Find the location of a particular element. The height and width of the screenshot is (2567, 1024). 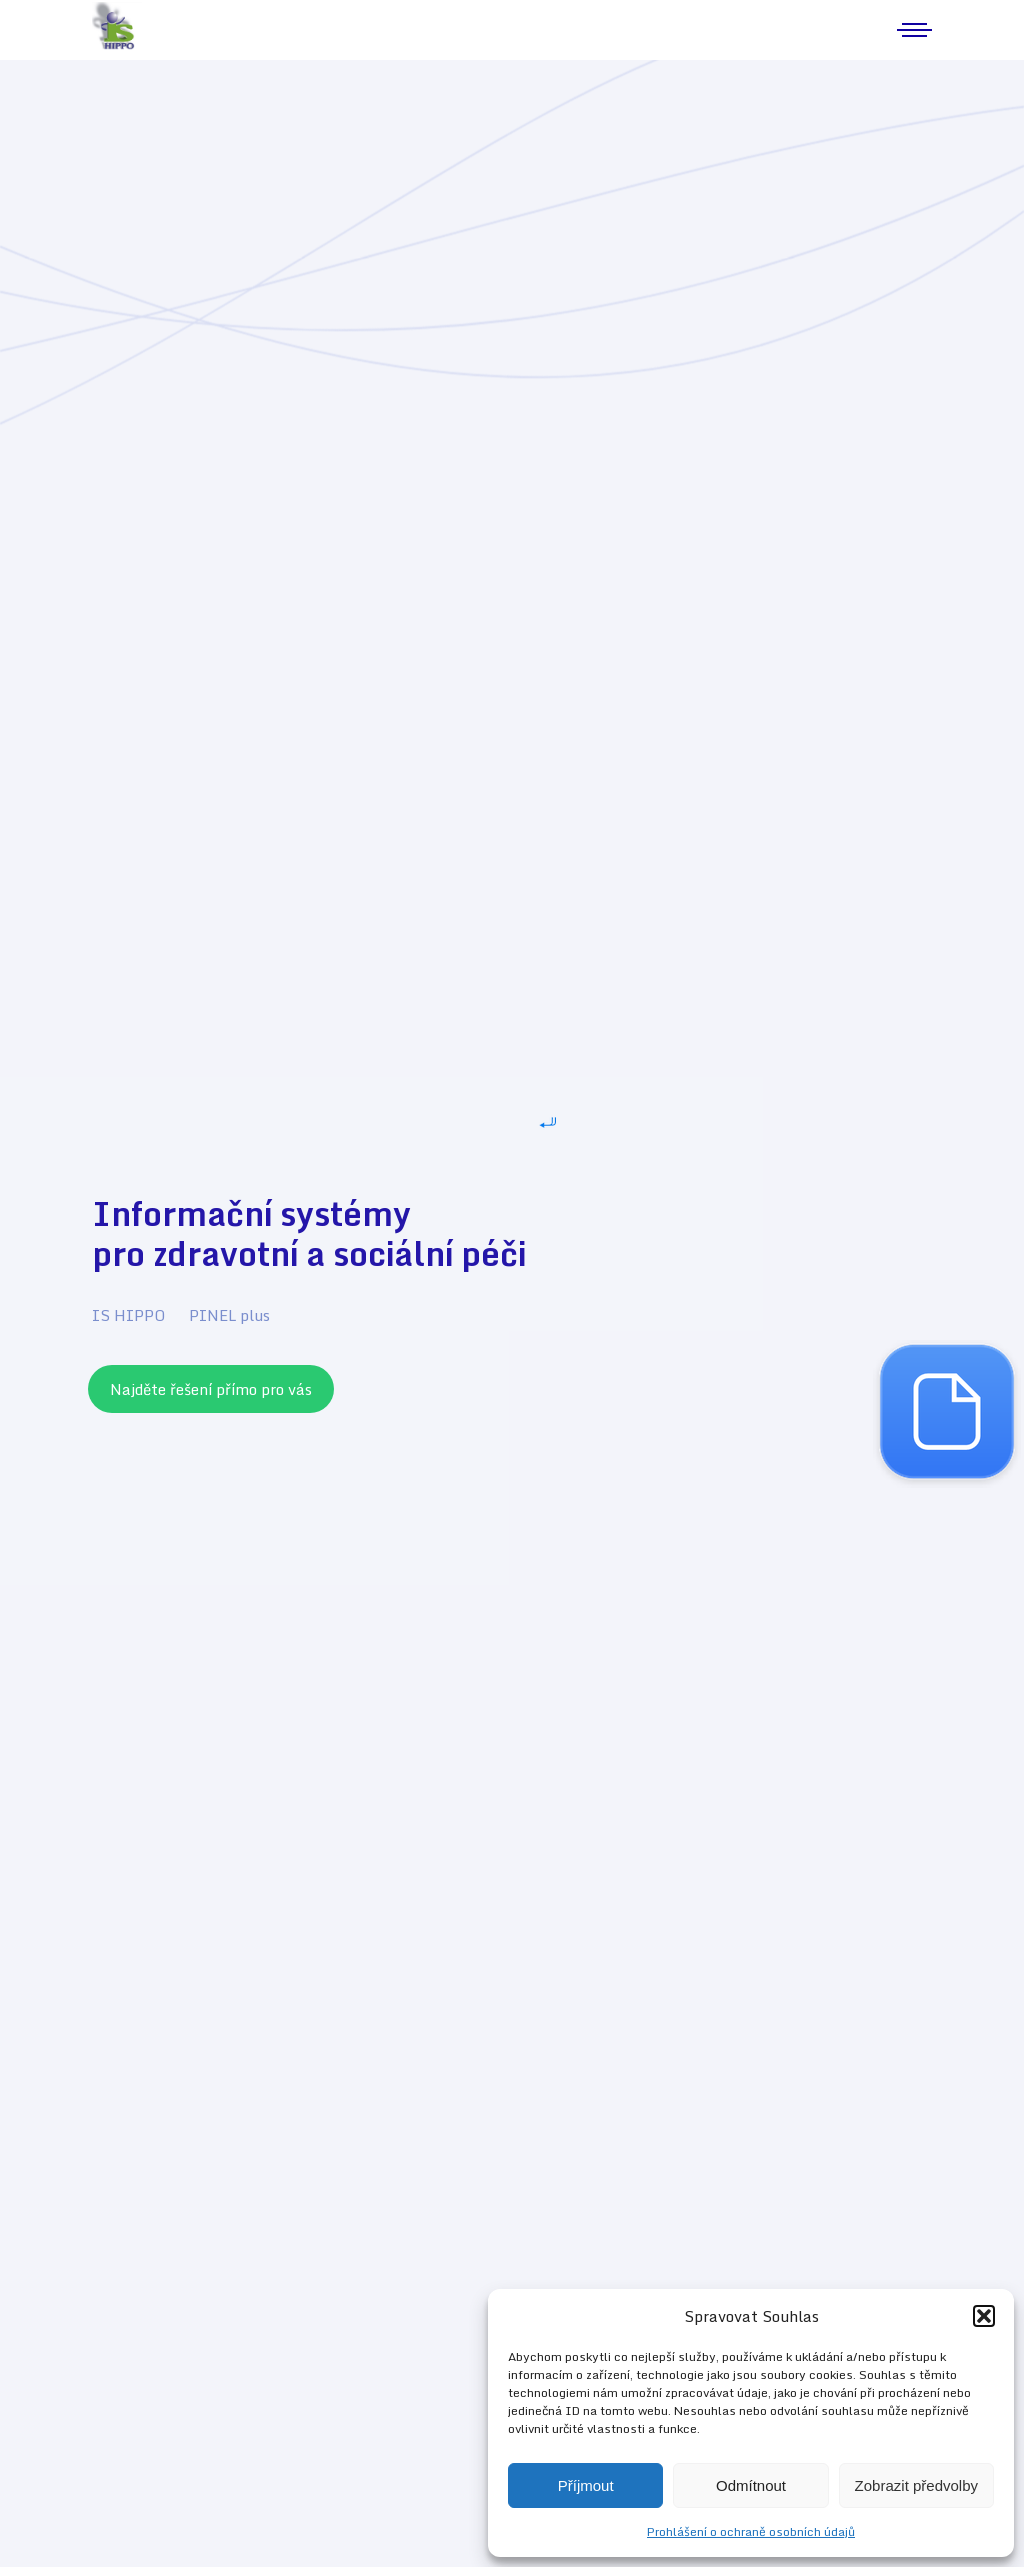

reply to all recipients of an email is located at coordinates (547, 1121).